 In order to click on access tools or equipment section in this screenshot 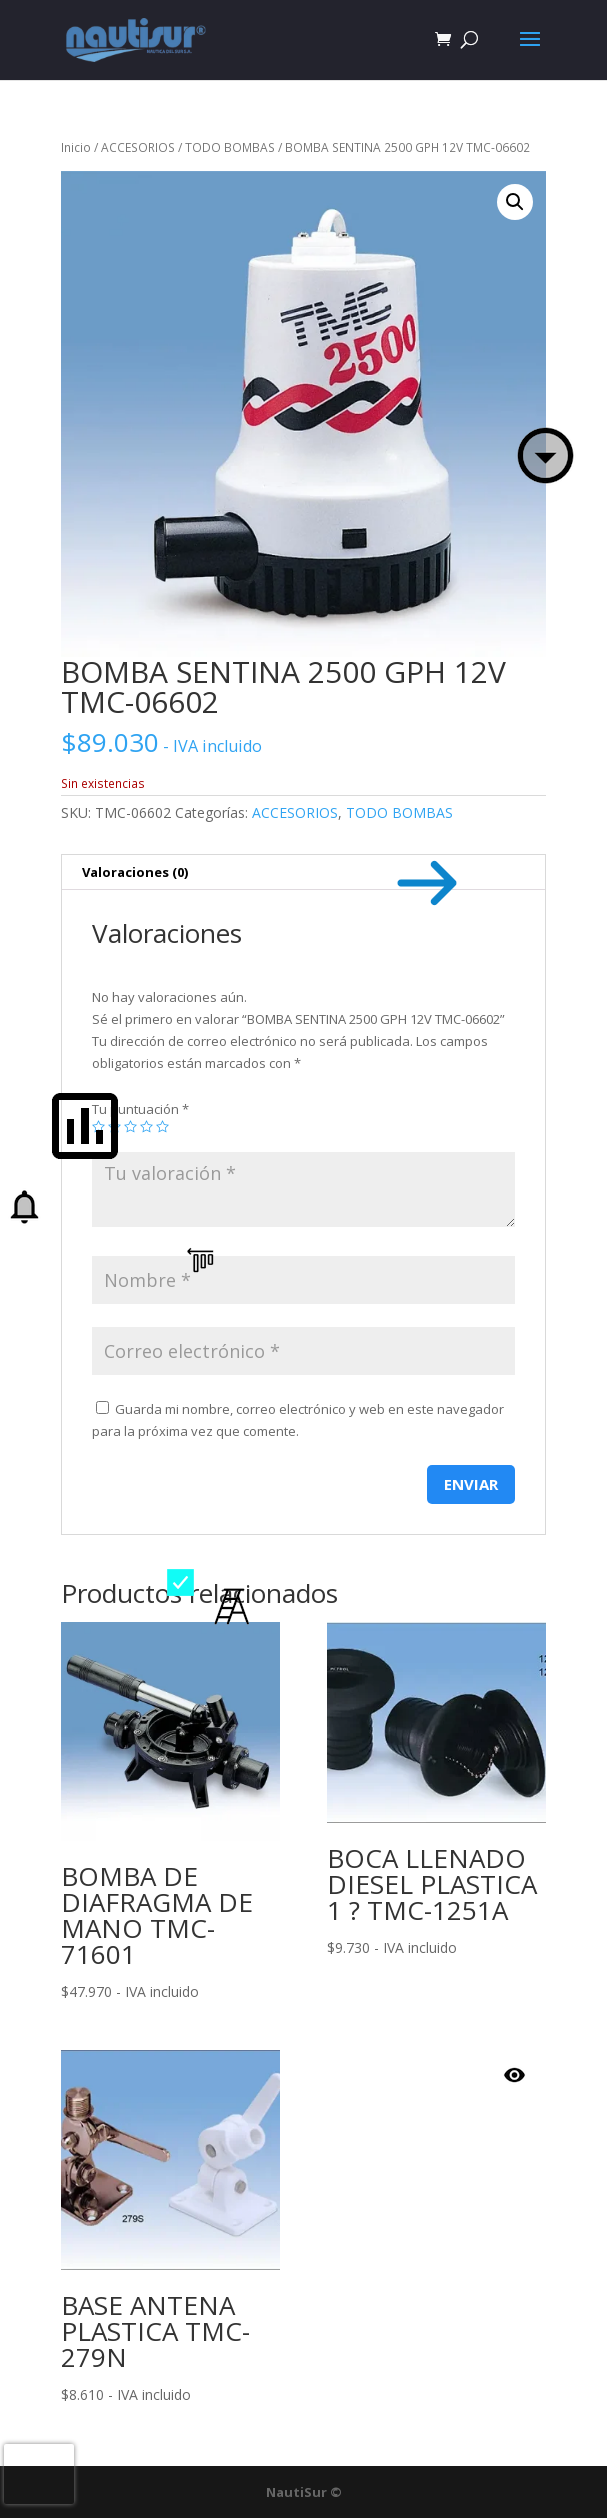, I will do `click(232, 1606)`.